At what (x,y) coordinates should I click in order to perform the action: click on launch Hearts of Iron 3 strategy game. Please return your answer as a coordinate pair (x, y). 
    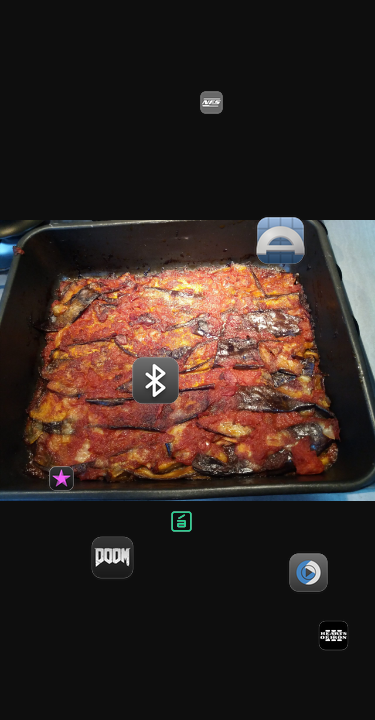
    Looking at the image, I should click on (333, 635).